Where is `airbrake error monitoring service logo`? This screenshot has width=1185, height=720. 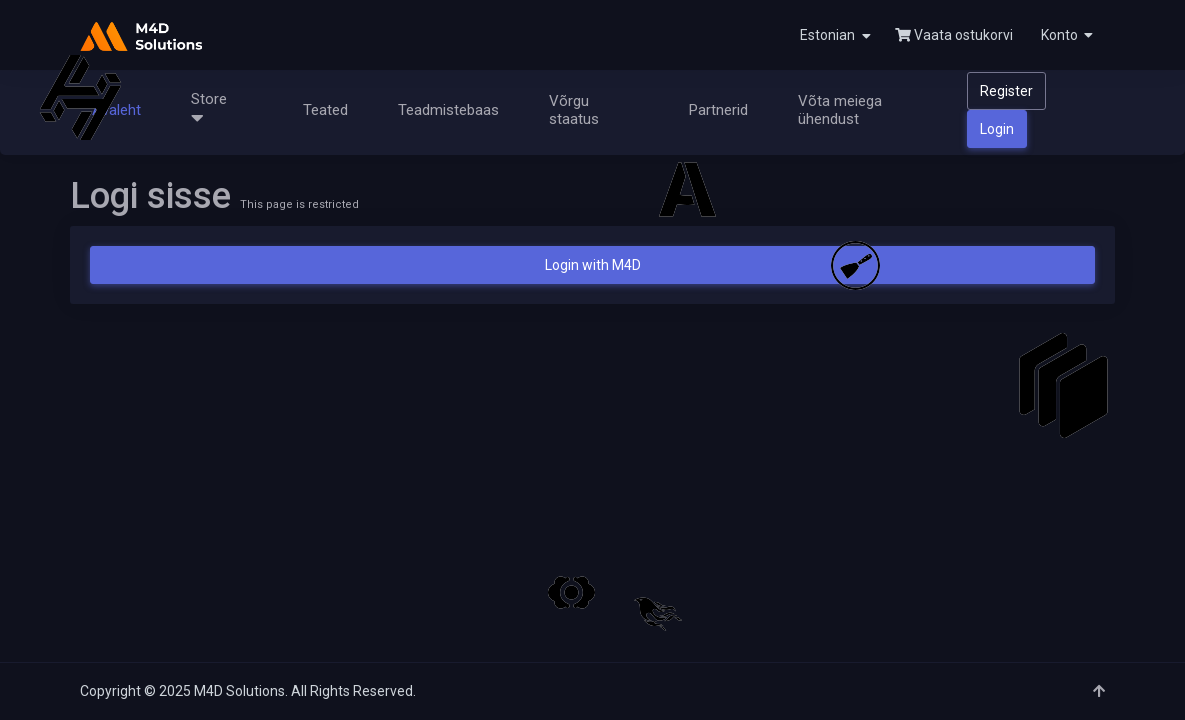 airbrake error monitoring service logo is located at coordinates (687, 189).